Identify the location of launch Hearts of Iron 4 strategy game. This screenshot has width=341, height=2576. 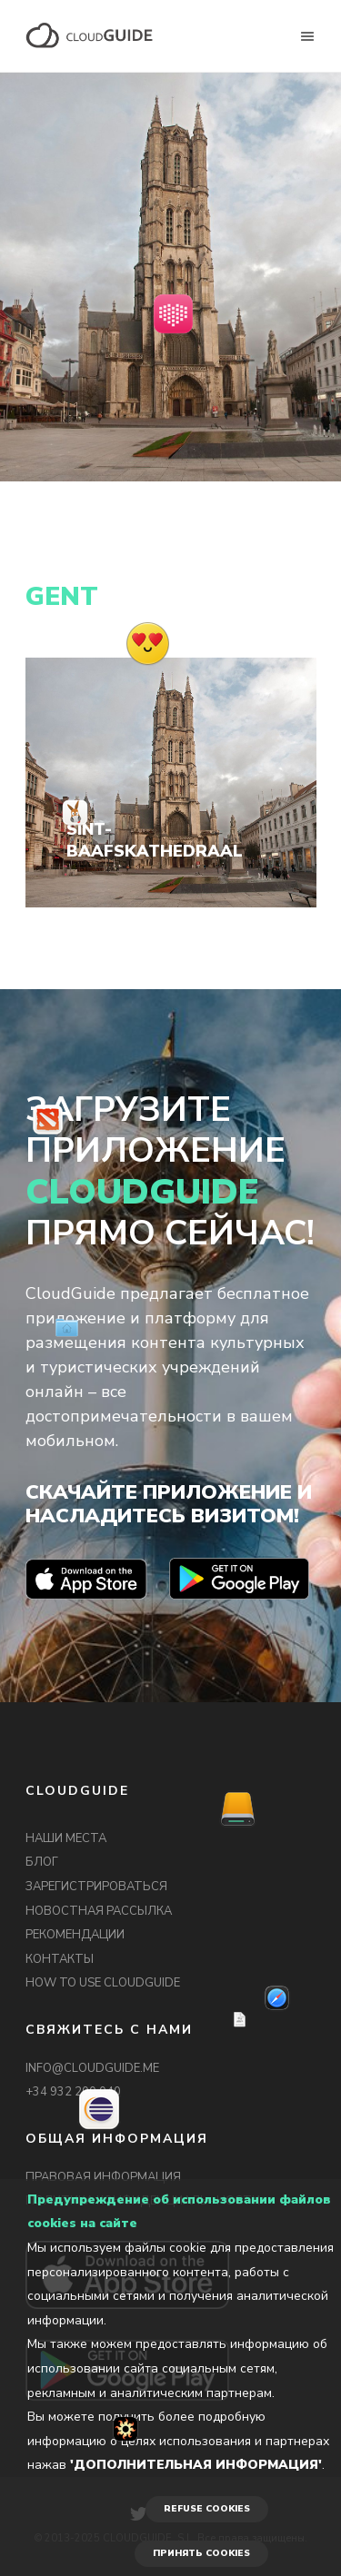
(125, 2429).